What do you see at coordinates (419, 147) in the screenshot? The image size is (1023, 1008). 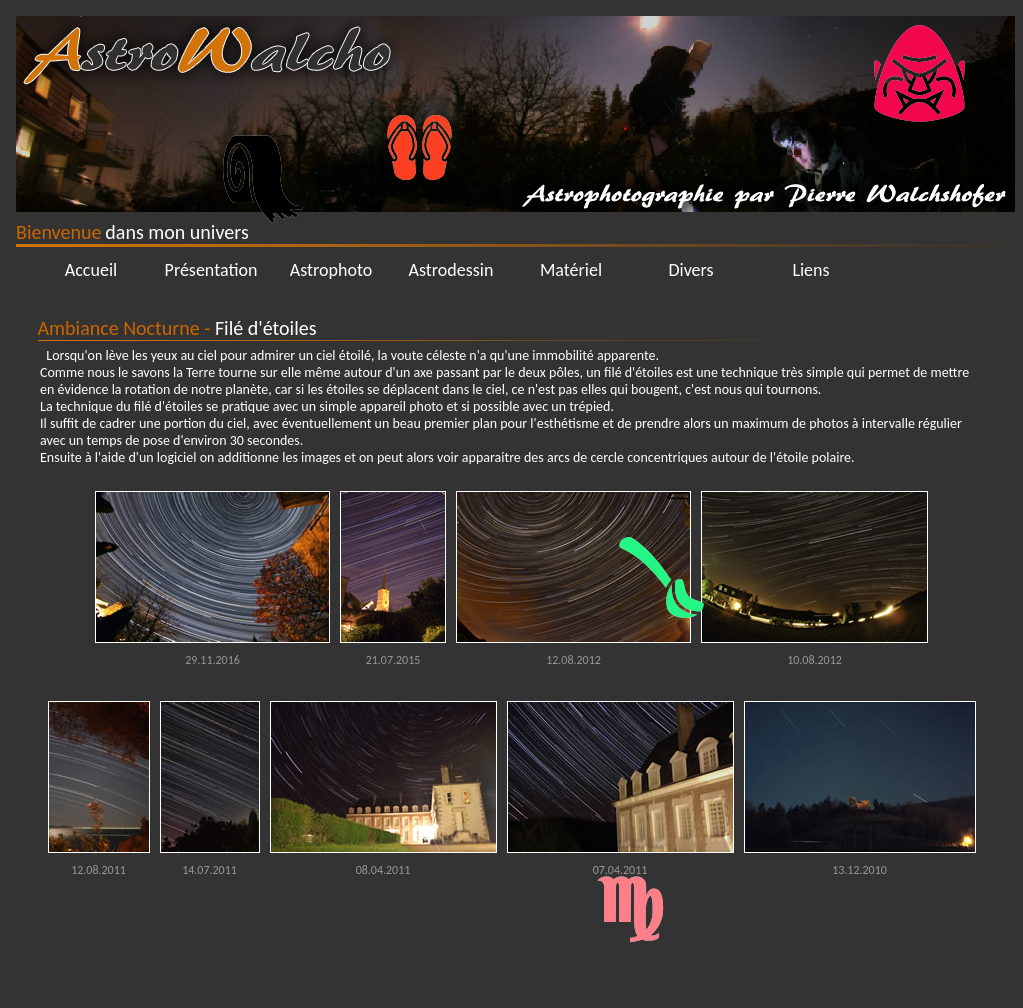 I see `browse beach or summer-related content` at bounding box center [419, 147].